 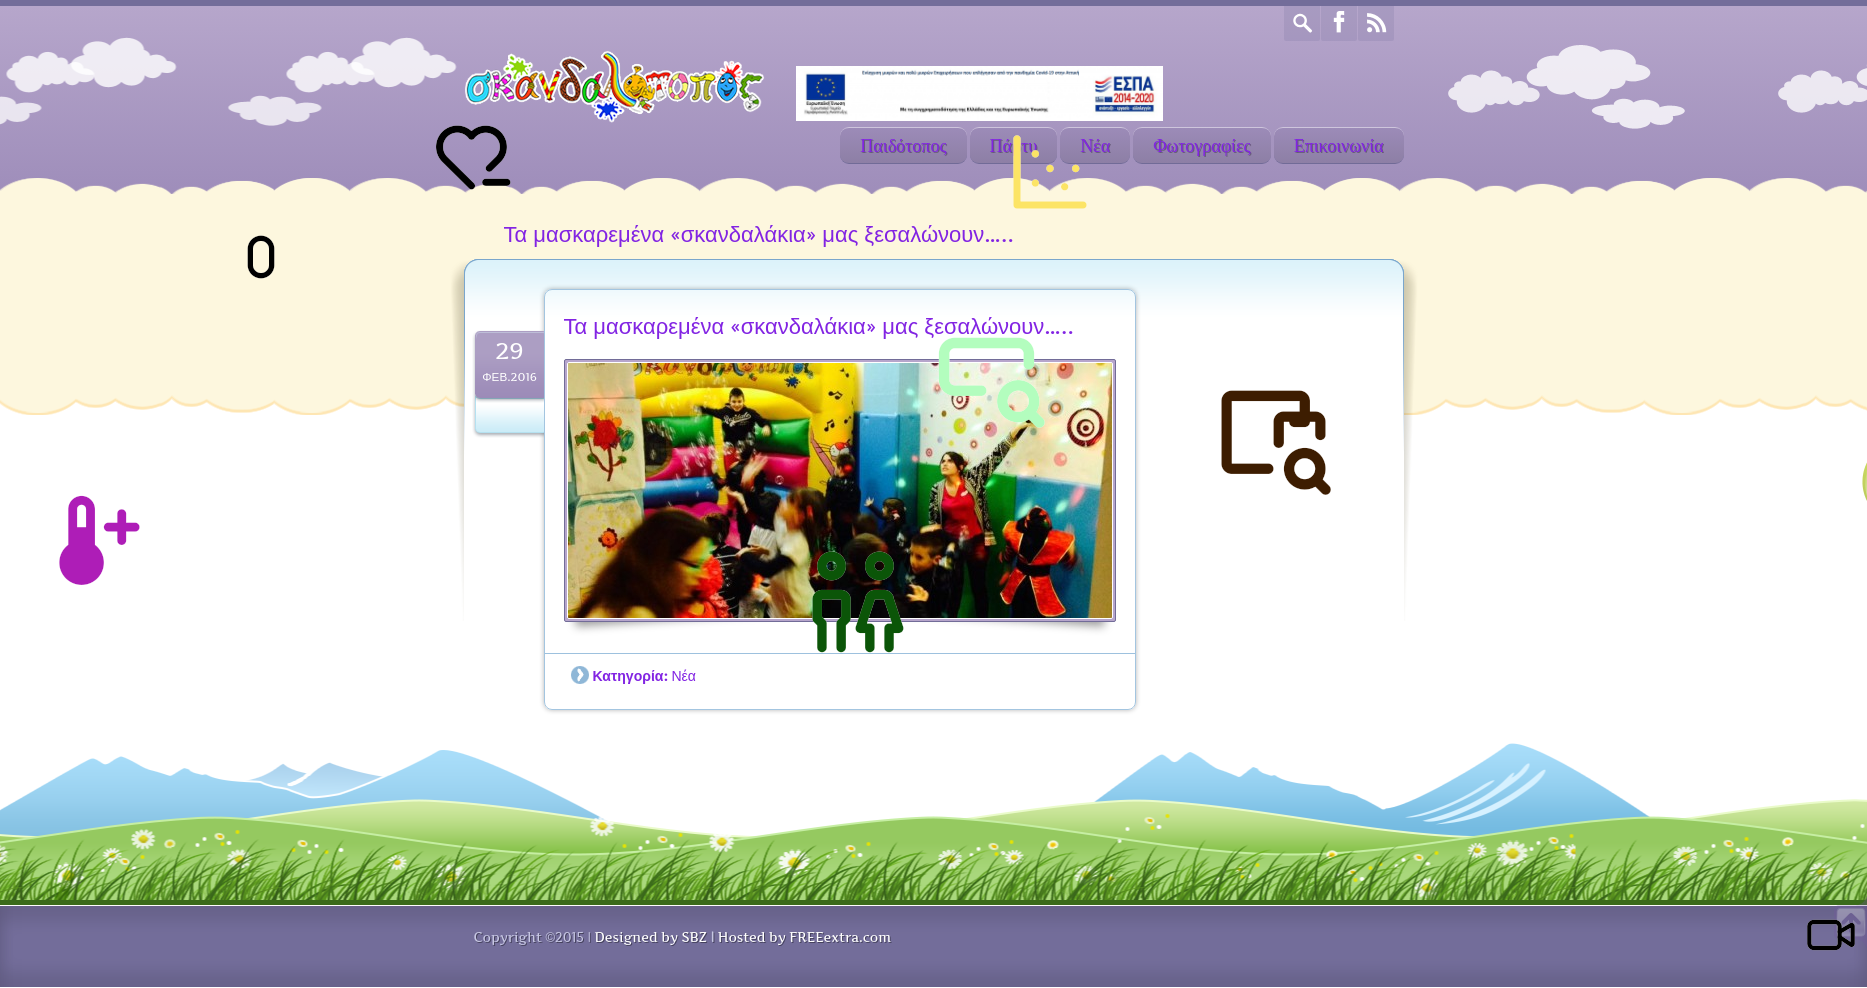 I want to click on remove from favorites, so click(x=471, y=157).